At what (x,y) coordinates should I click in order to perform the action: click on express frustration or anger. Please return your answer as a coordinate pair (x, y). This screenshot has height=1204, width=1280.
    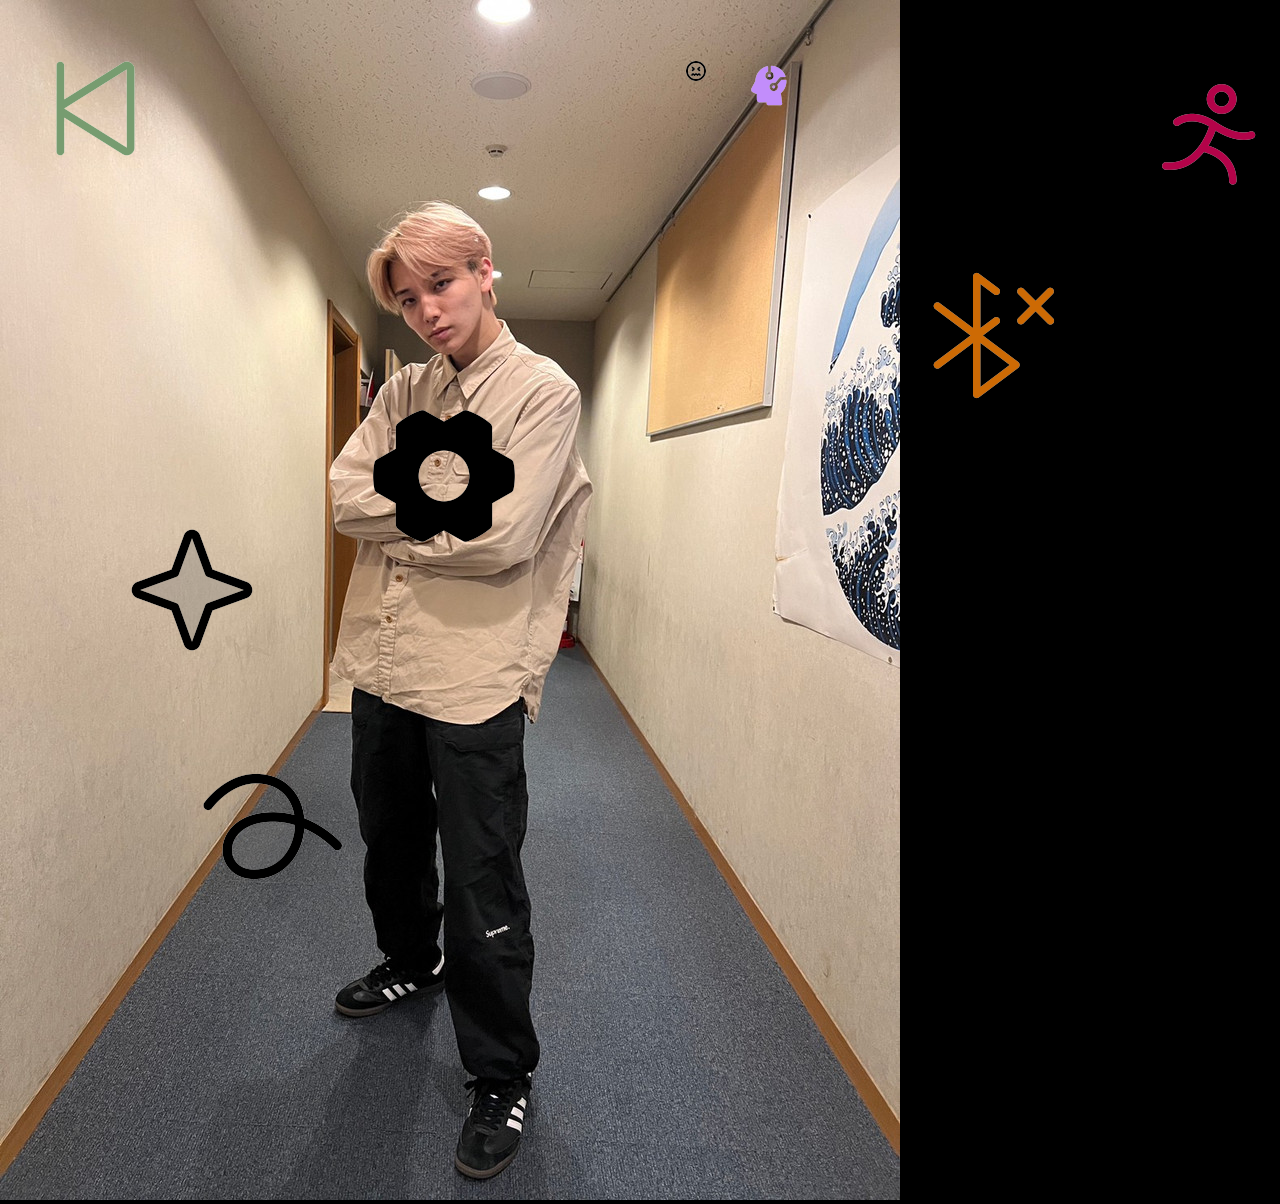
    Looking at the image, I should click on (696, 71).